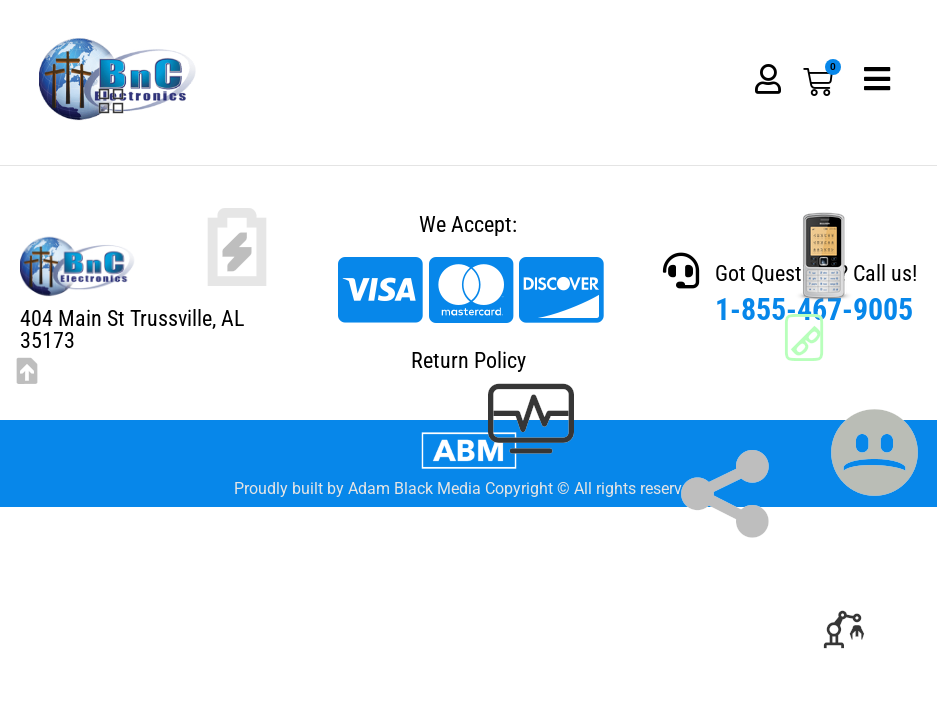  What do you see at coordinates (874, 452) in the screenshot?
I see `indicates an error or unsuccessful action` at bounding box center [874, 452].